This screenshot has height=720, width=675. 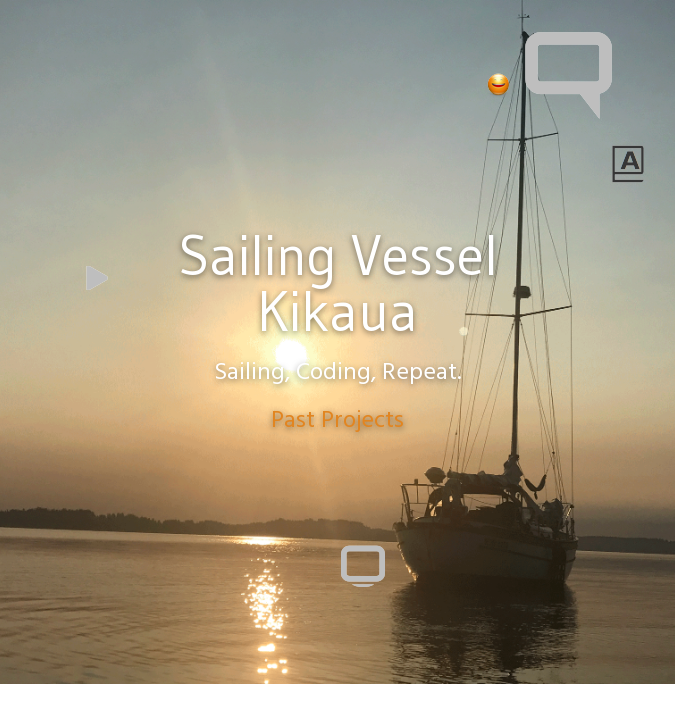 What do you see at coordinates (498, 85) in the screenshot?
I see `express happiness or laughter in a message` at bounding box center [498, 85].